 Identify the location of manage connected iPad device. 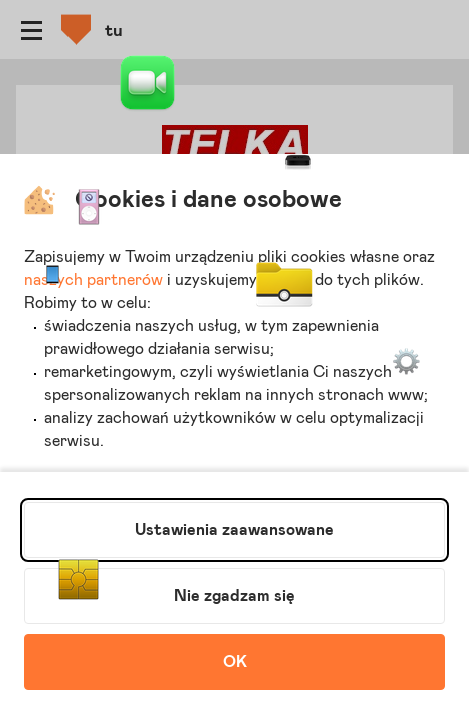
(52, 274).